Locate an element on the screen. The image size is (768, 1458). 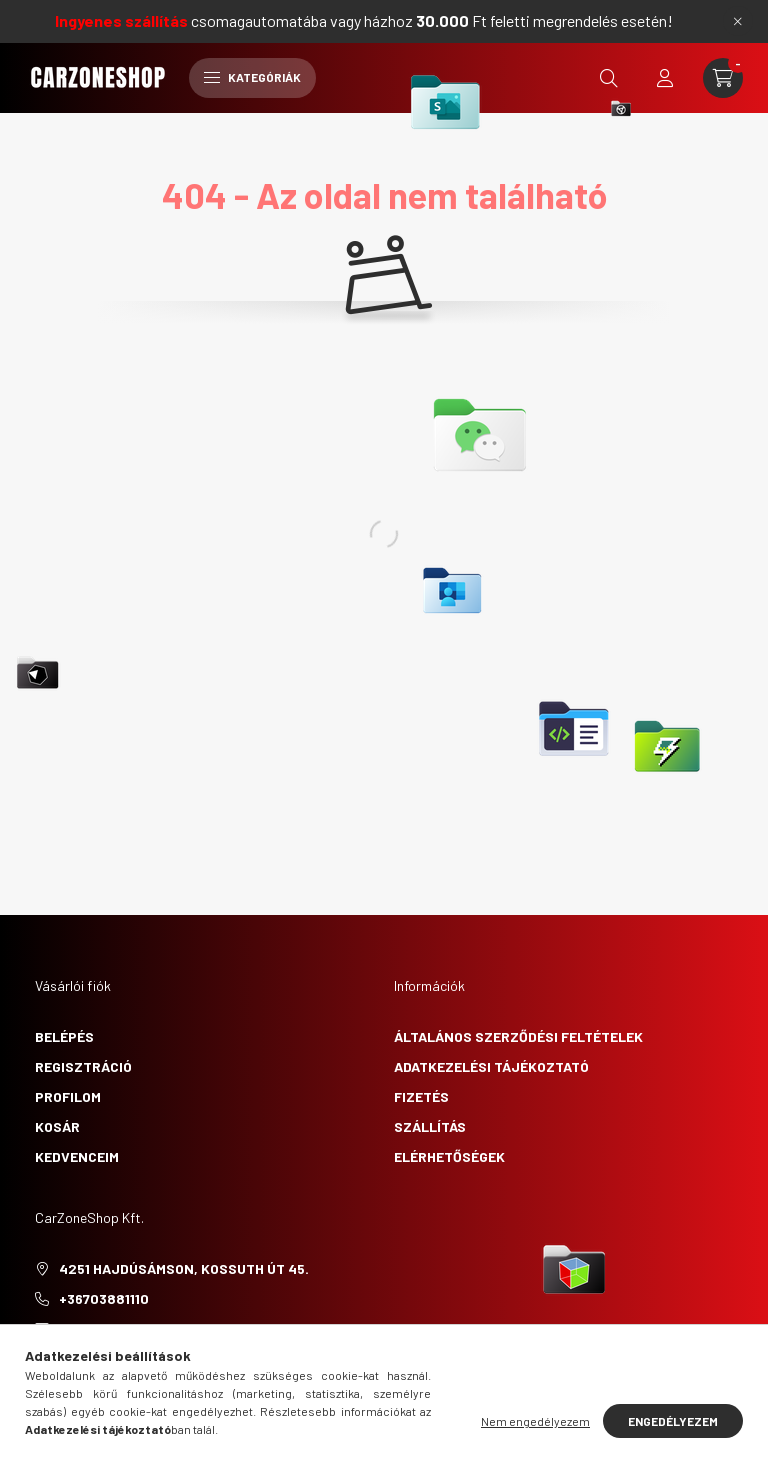
folder containing microsoft intune company portal resources is located at coordinates (452, 592).